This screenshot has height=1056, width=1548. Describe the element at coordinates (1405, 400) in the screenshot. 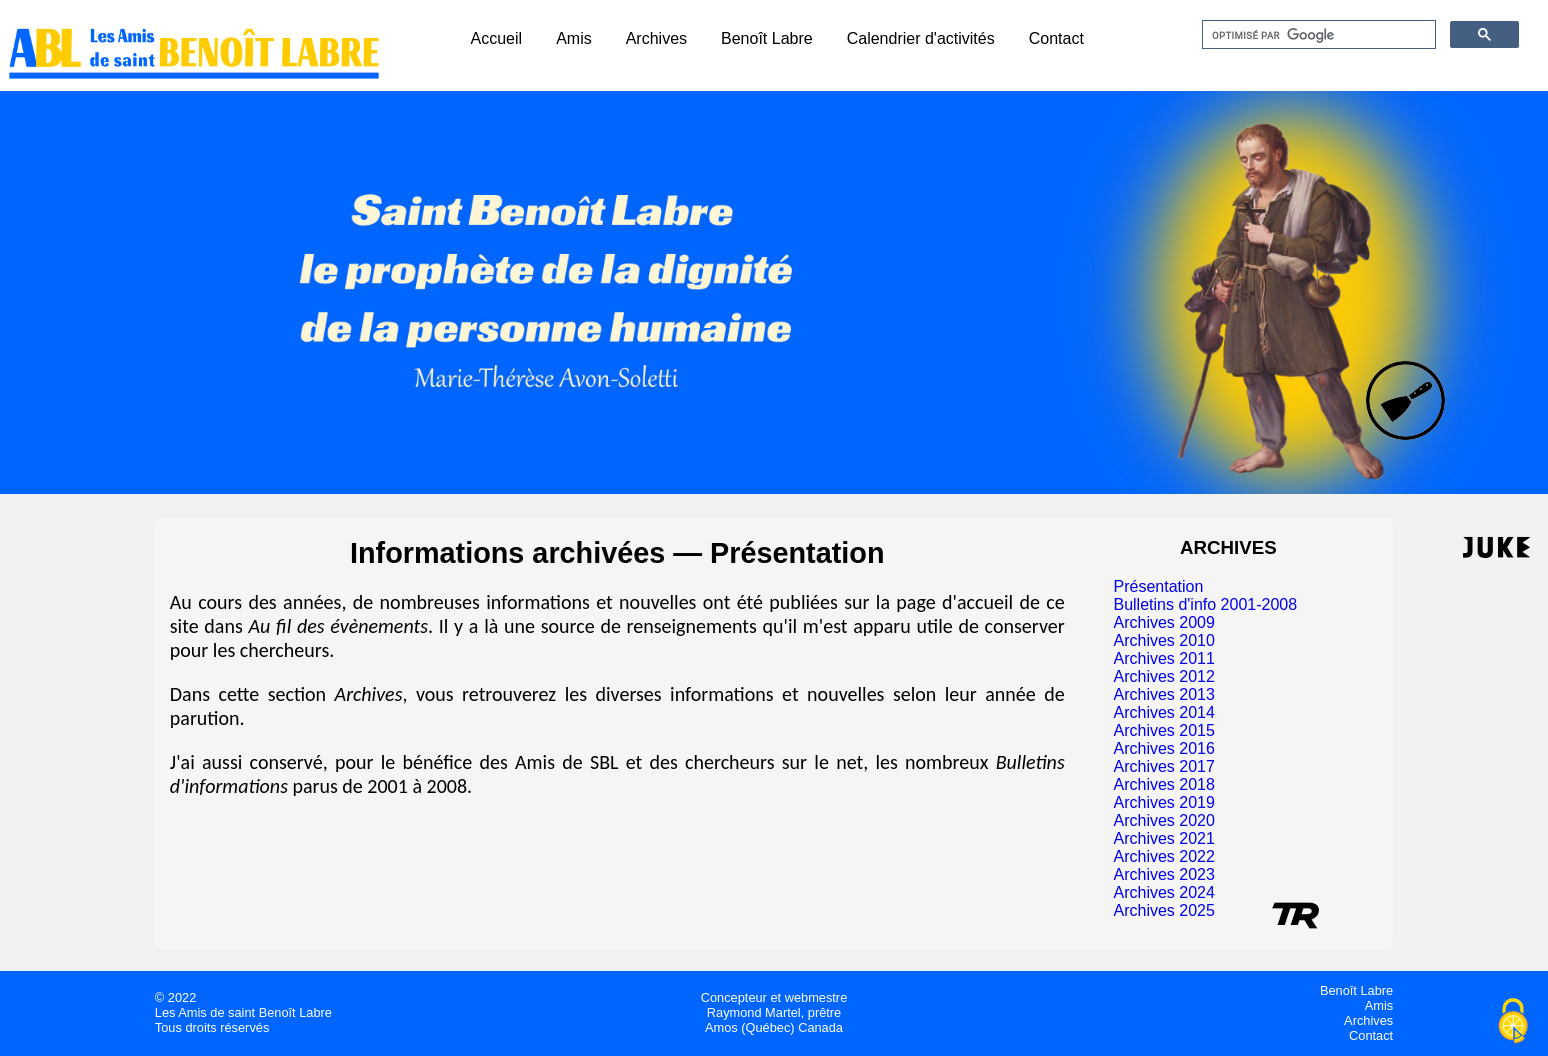

I see `Scrapy web scraping framework logo` at that location.